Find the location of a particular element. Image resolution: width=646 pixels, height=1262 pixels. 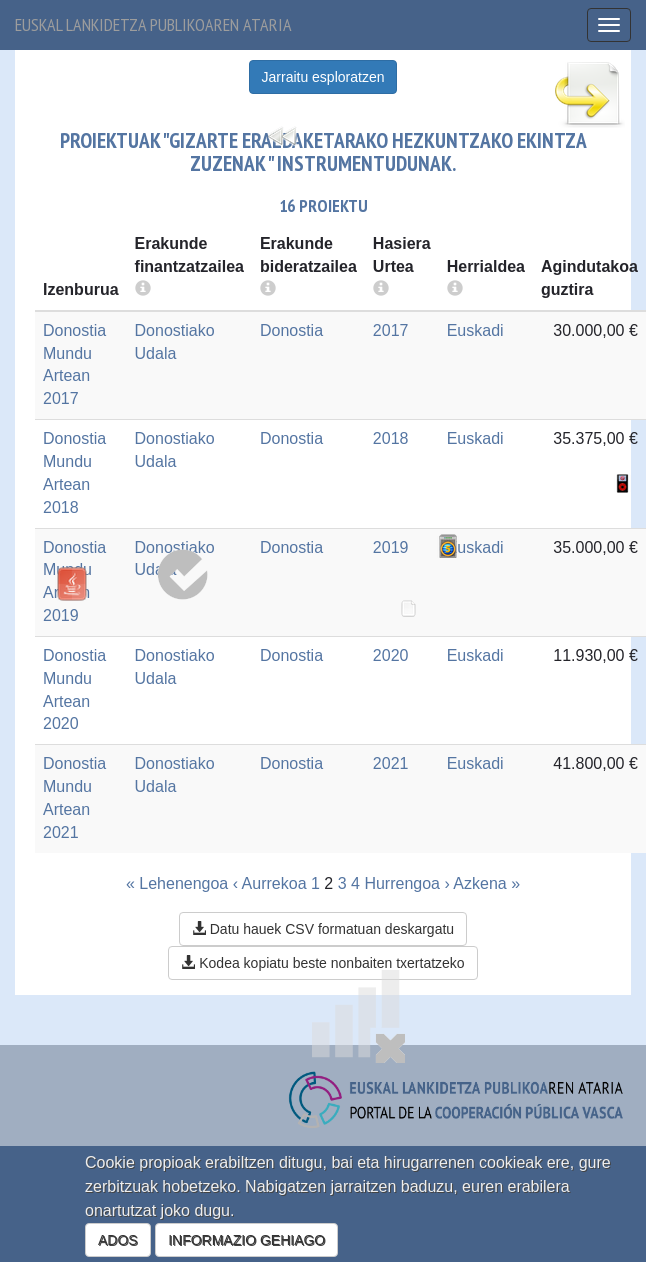

RAID 5 storage configuration status is located at coordinates (448, 546).